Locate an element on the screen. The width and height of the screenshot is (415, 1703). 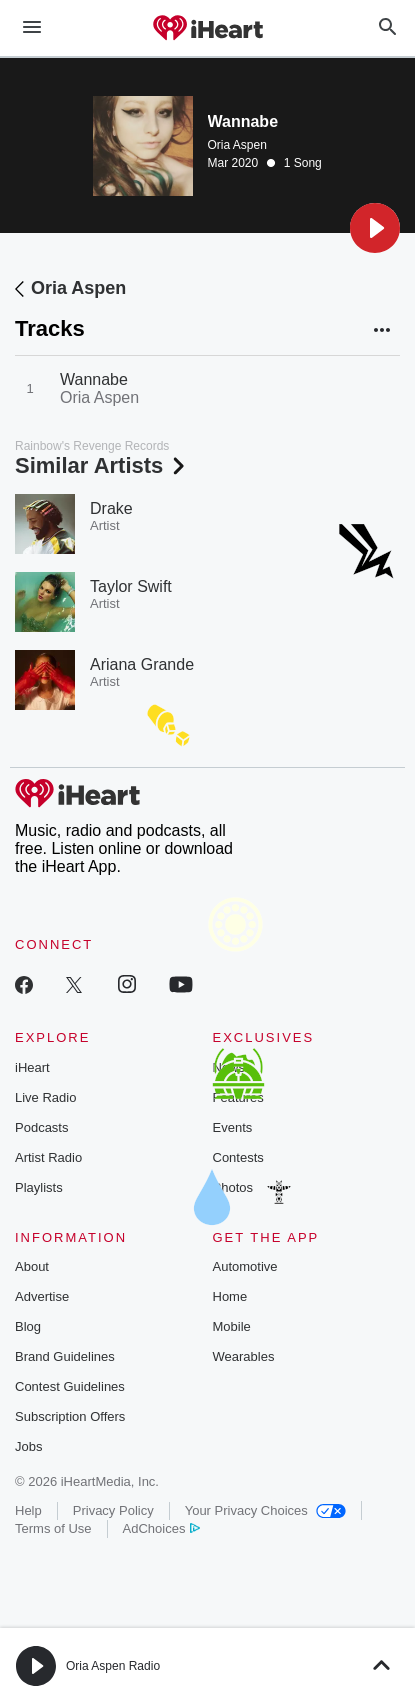
roll the dice or randomize outcome is located at coordinates (168, 725).